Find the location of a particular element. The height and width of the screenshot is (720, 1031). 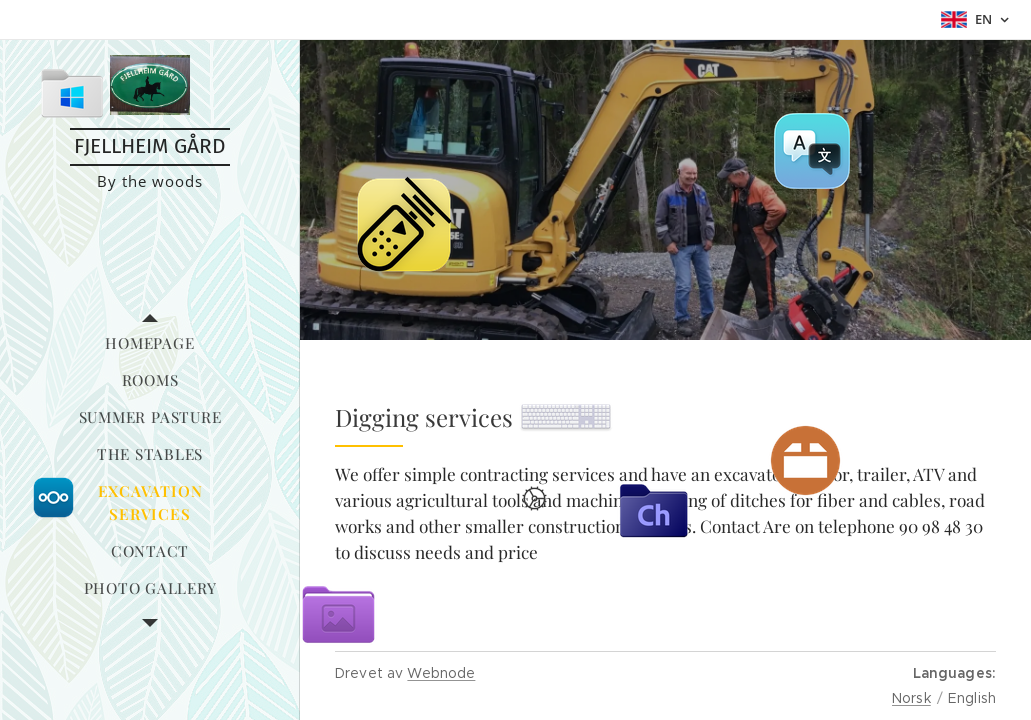

open community remote app is located at coordinates (404, 225).